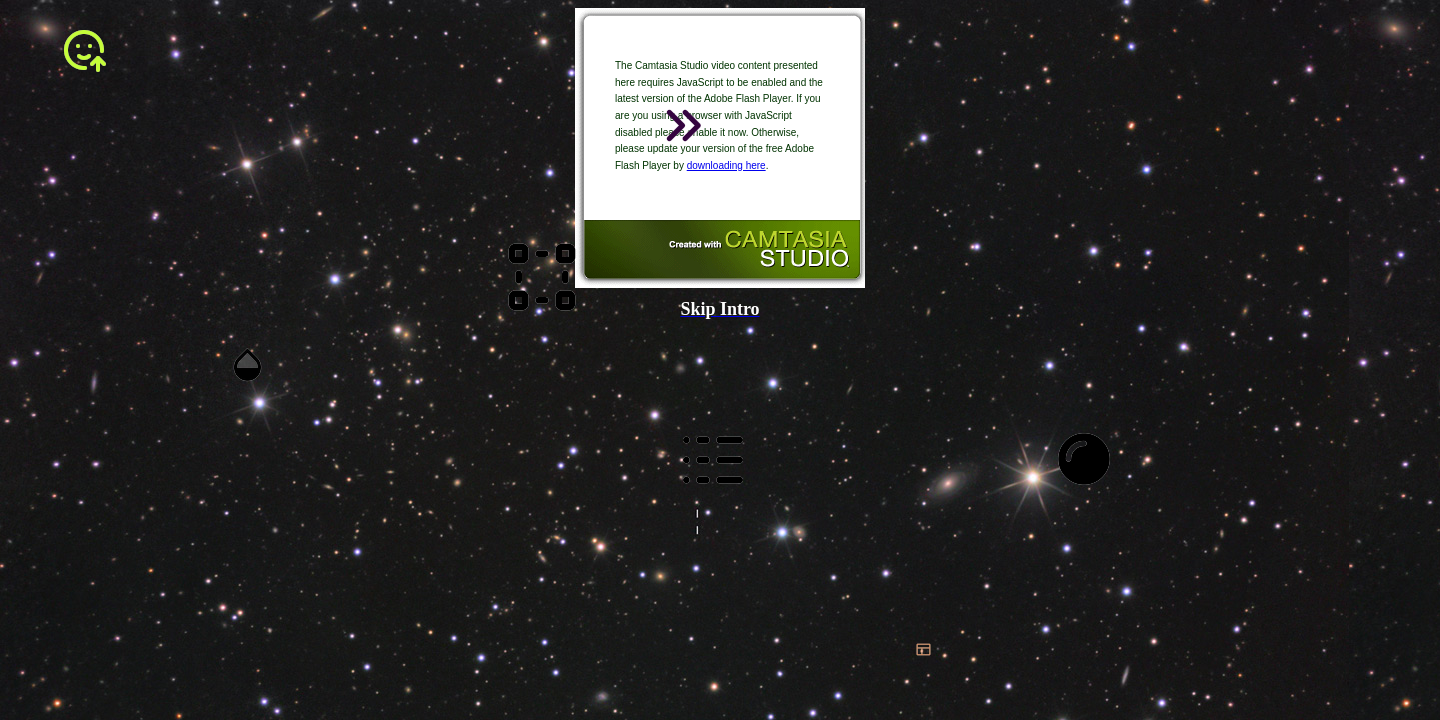 This screenshot has height=720, width=1440. What do you see at coordinates (1084, 459) in the screenshot?
I see `apply inner shadow effect to top-left corner` at bounding box center [1084, 459].